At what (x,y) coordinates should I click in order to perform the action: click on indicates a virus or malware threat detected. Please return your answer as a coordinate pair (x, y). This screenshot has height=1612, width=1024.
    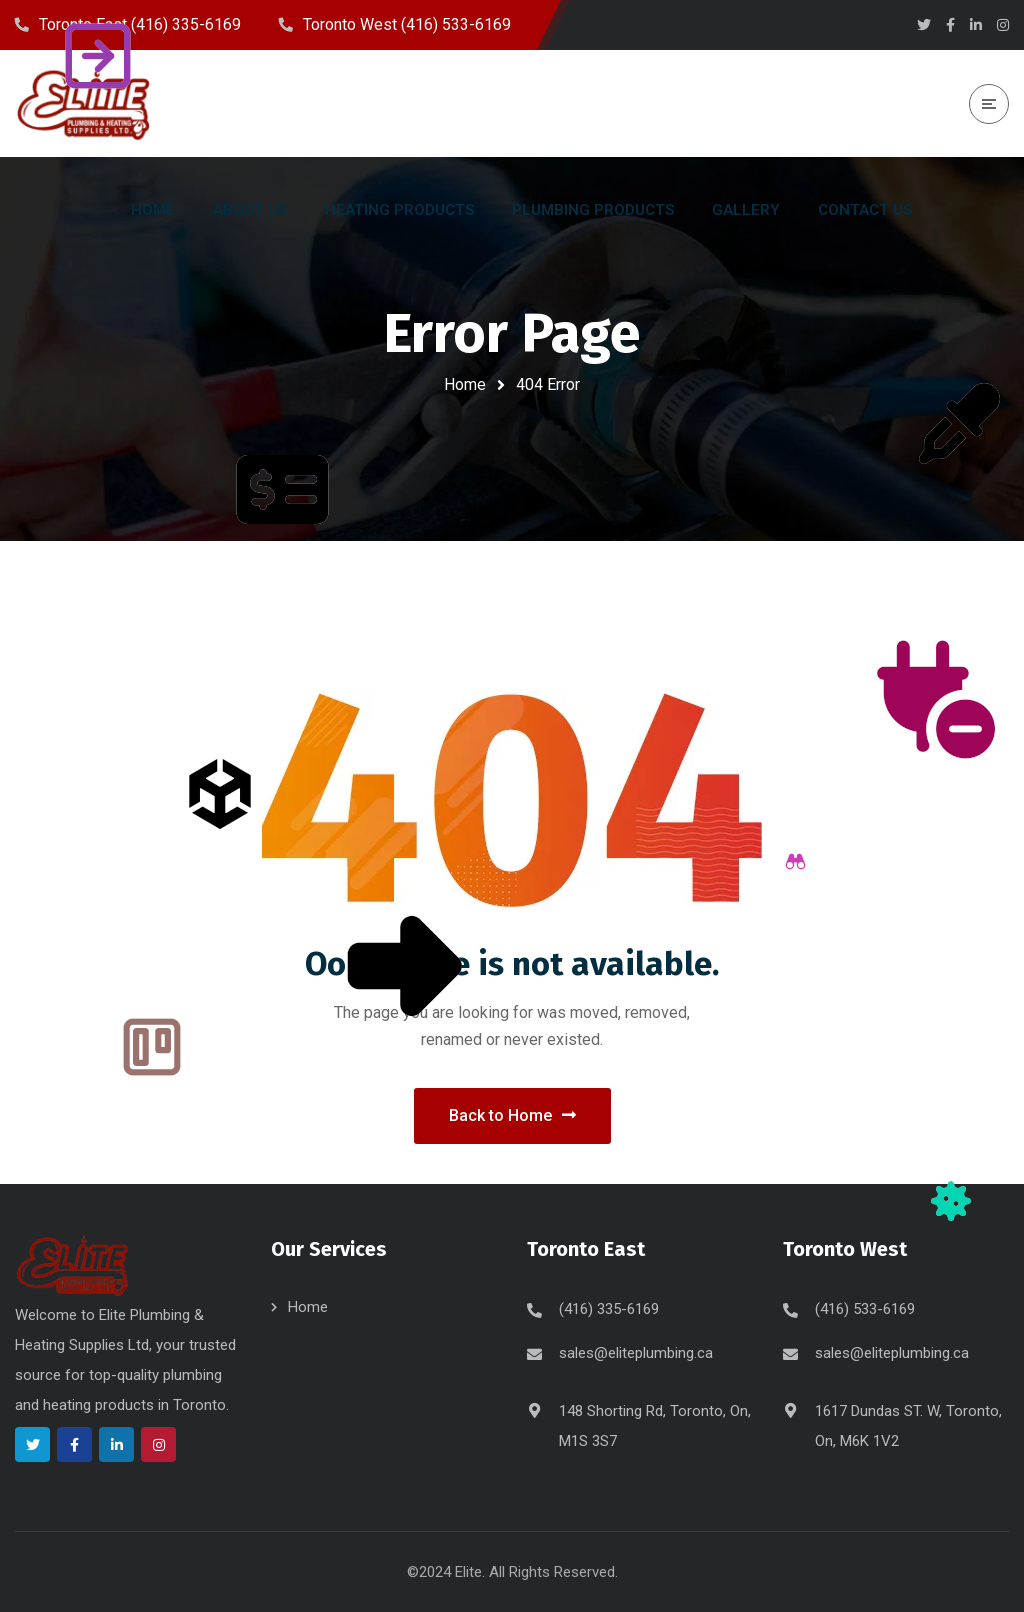
    Looking at the image, I should click on (951, 1201).